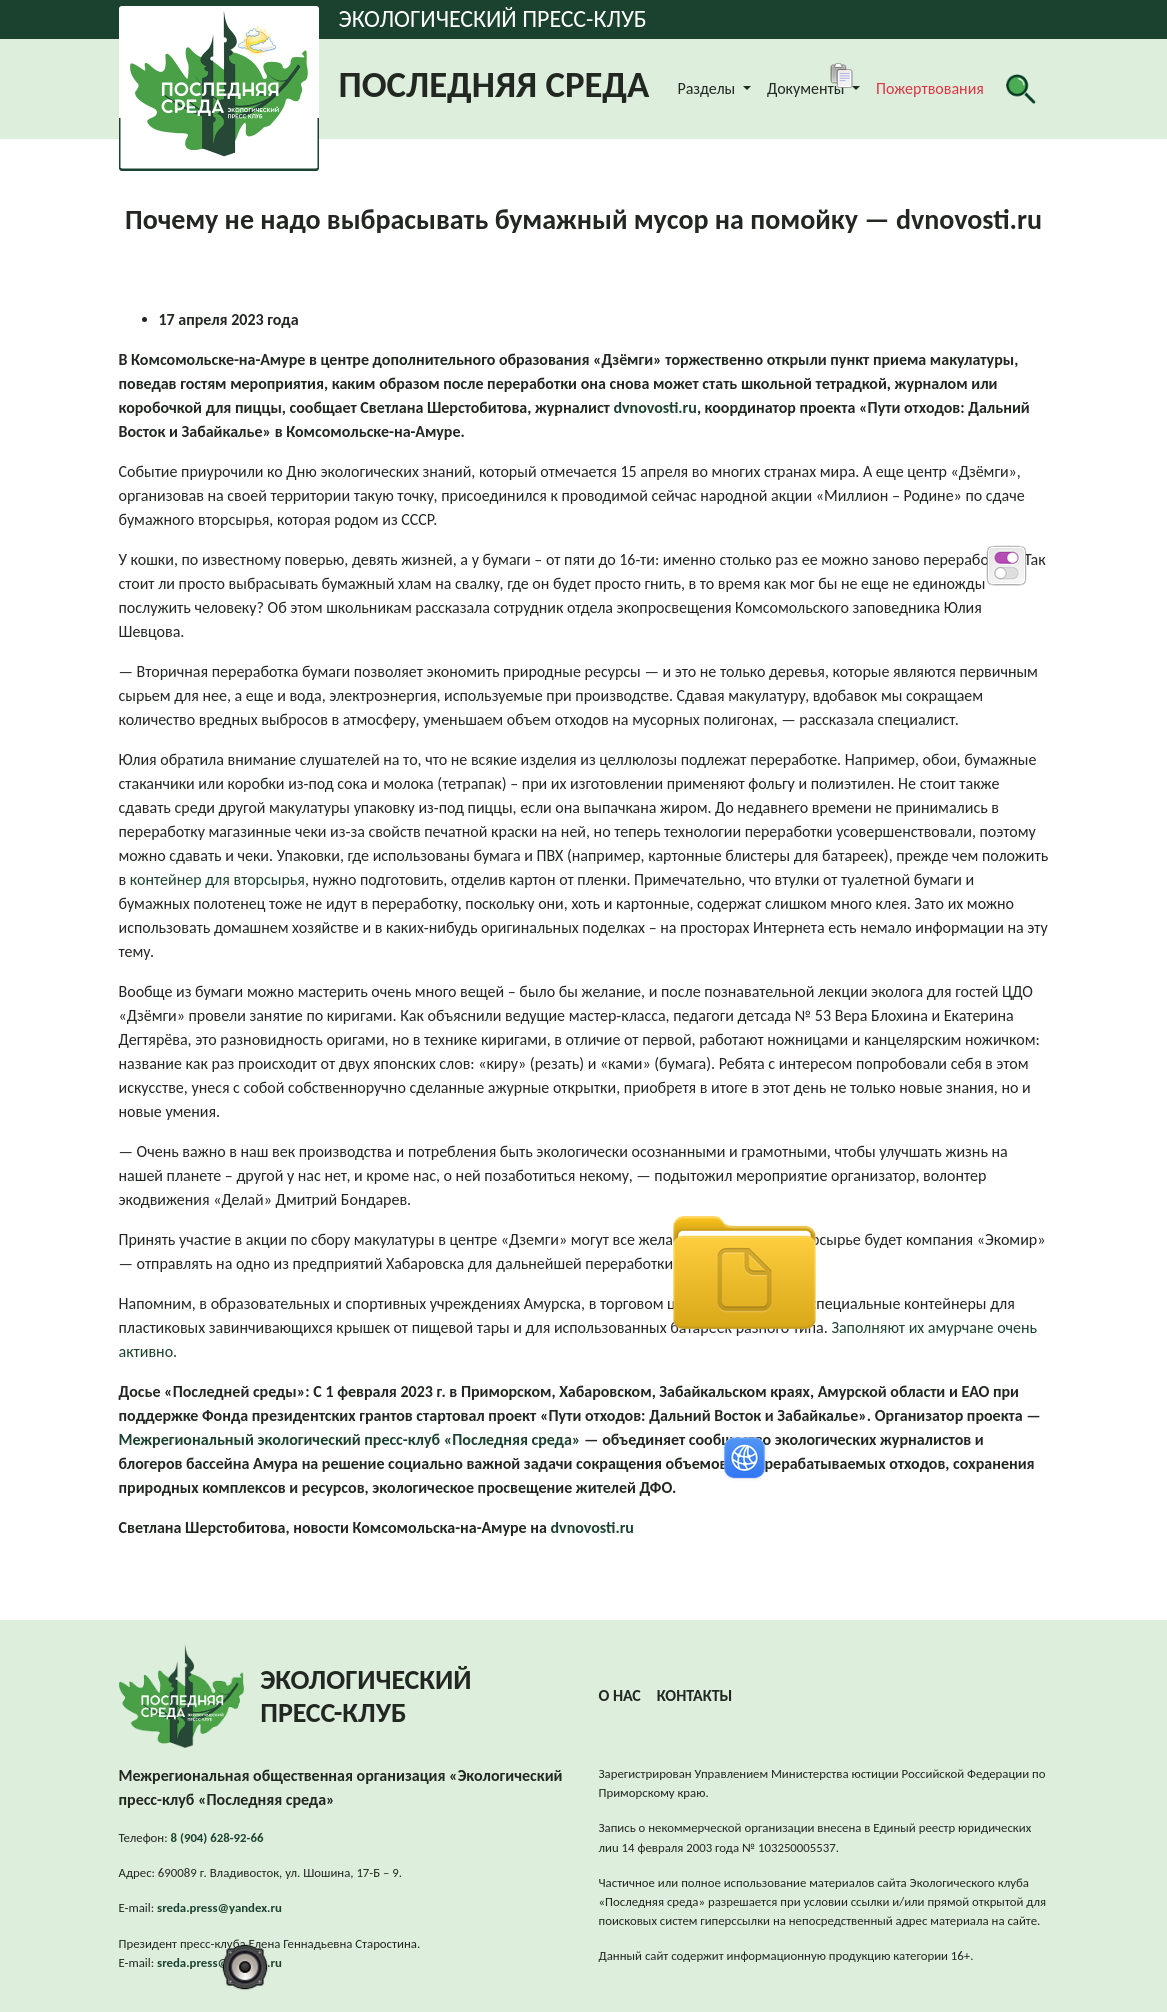 This screenshot has width=1167, height=2012. What do you see at coordinates (841, 75) in the screenshot?
I see `paste copied content from clipboard` at bounding box center [841, 75].